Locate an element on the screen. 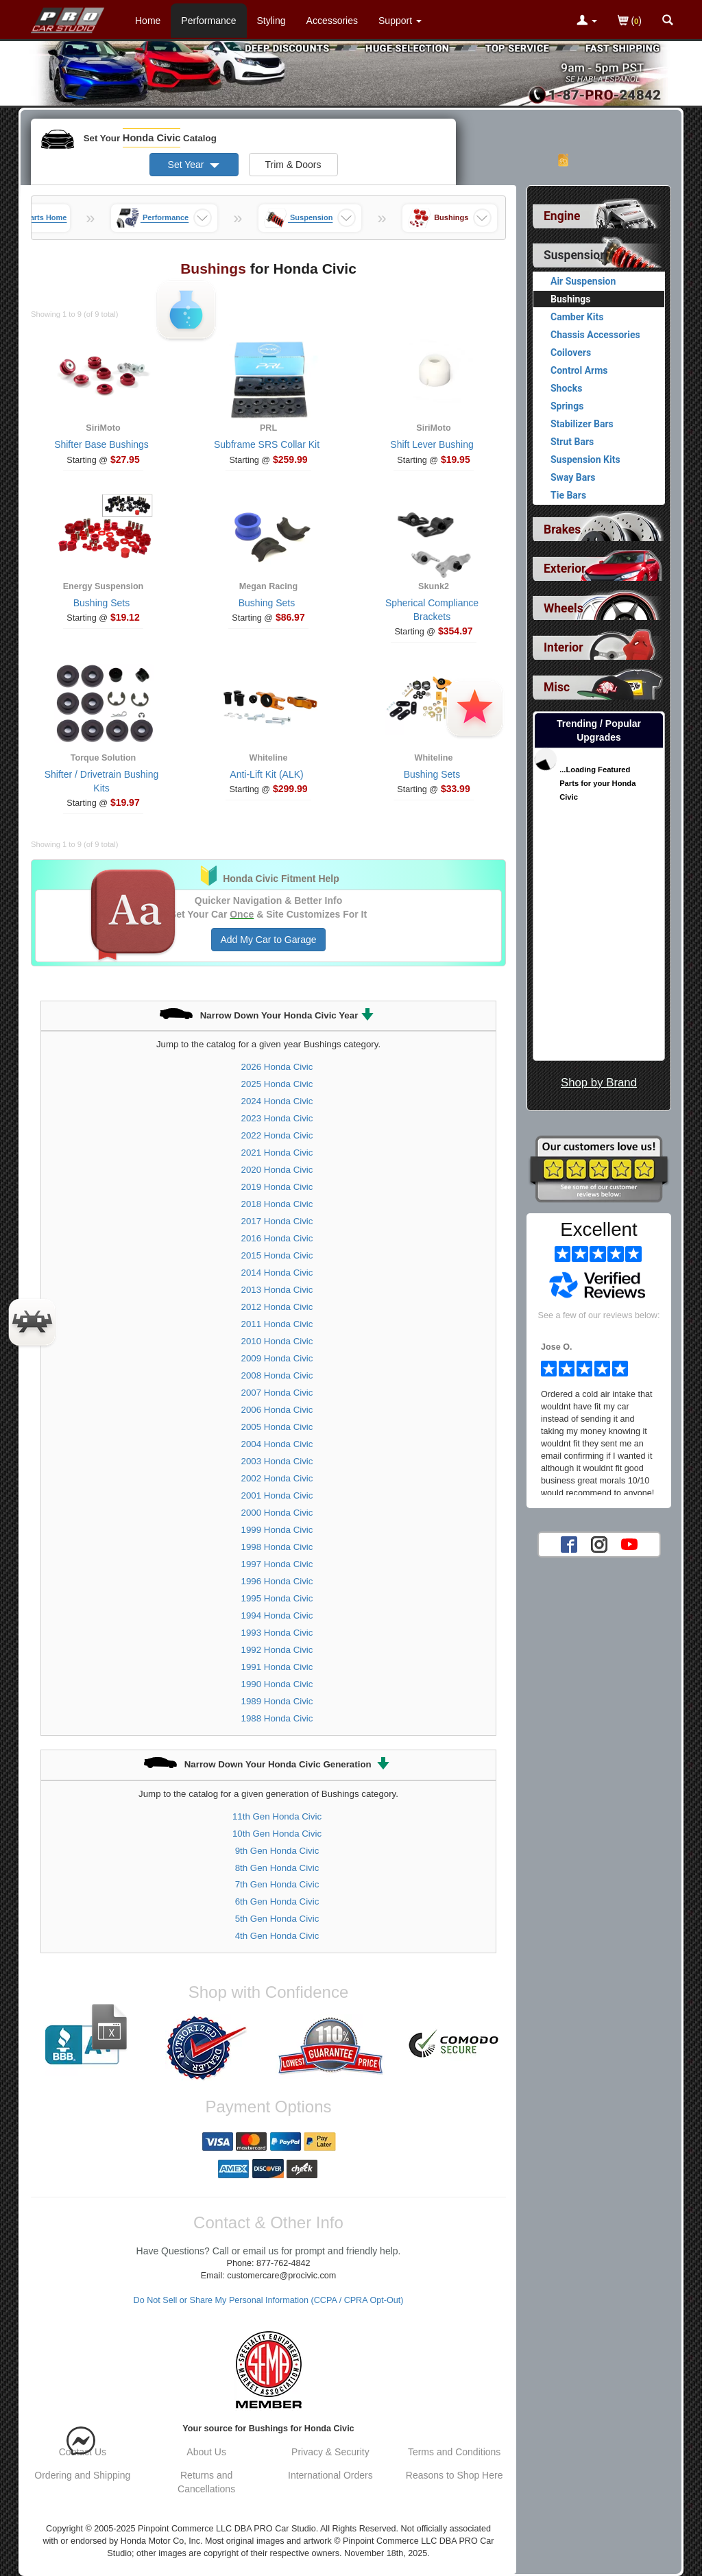 This screenshot has width=702, height=2576. open libreoffice draw application is located at coordinates (563, 160).